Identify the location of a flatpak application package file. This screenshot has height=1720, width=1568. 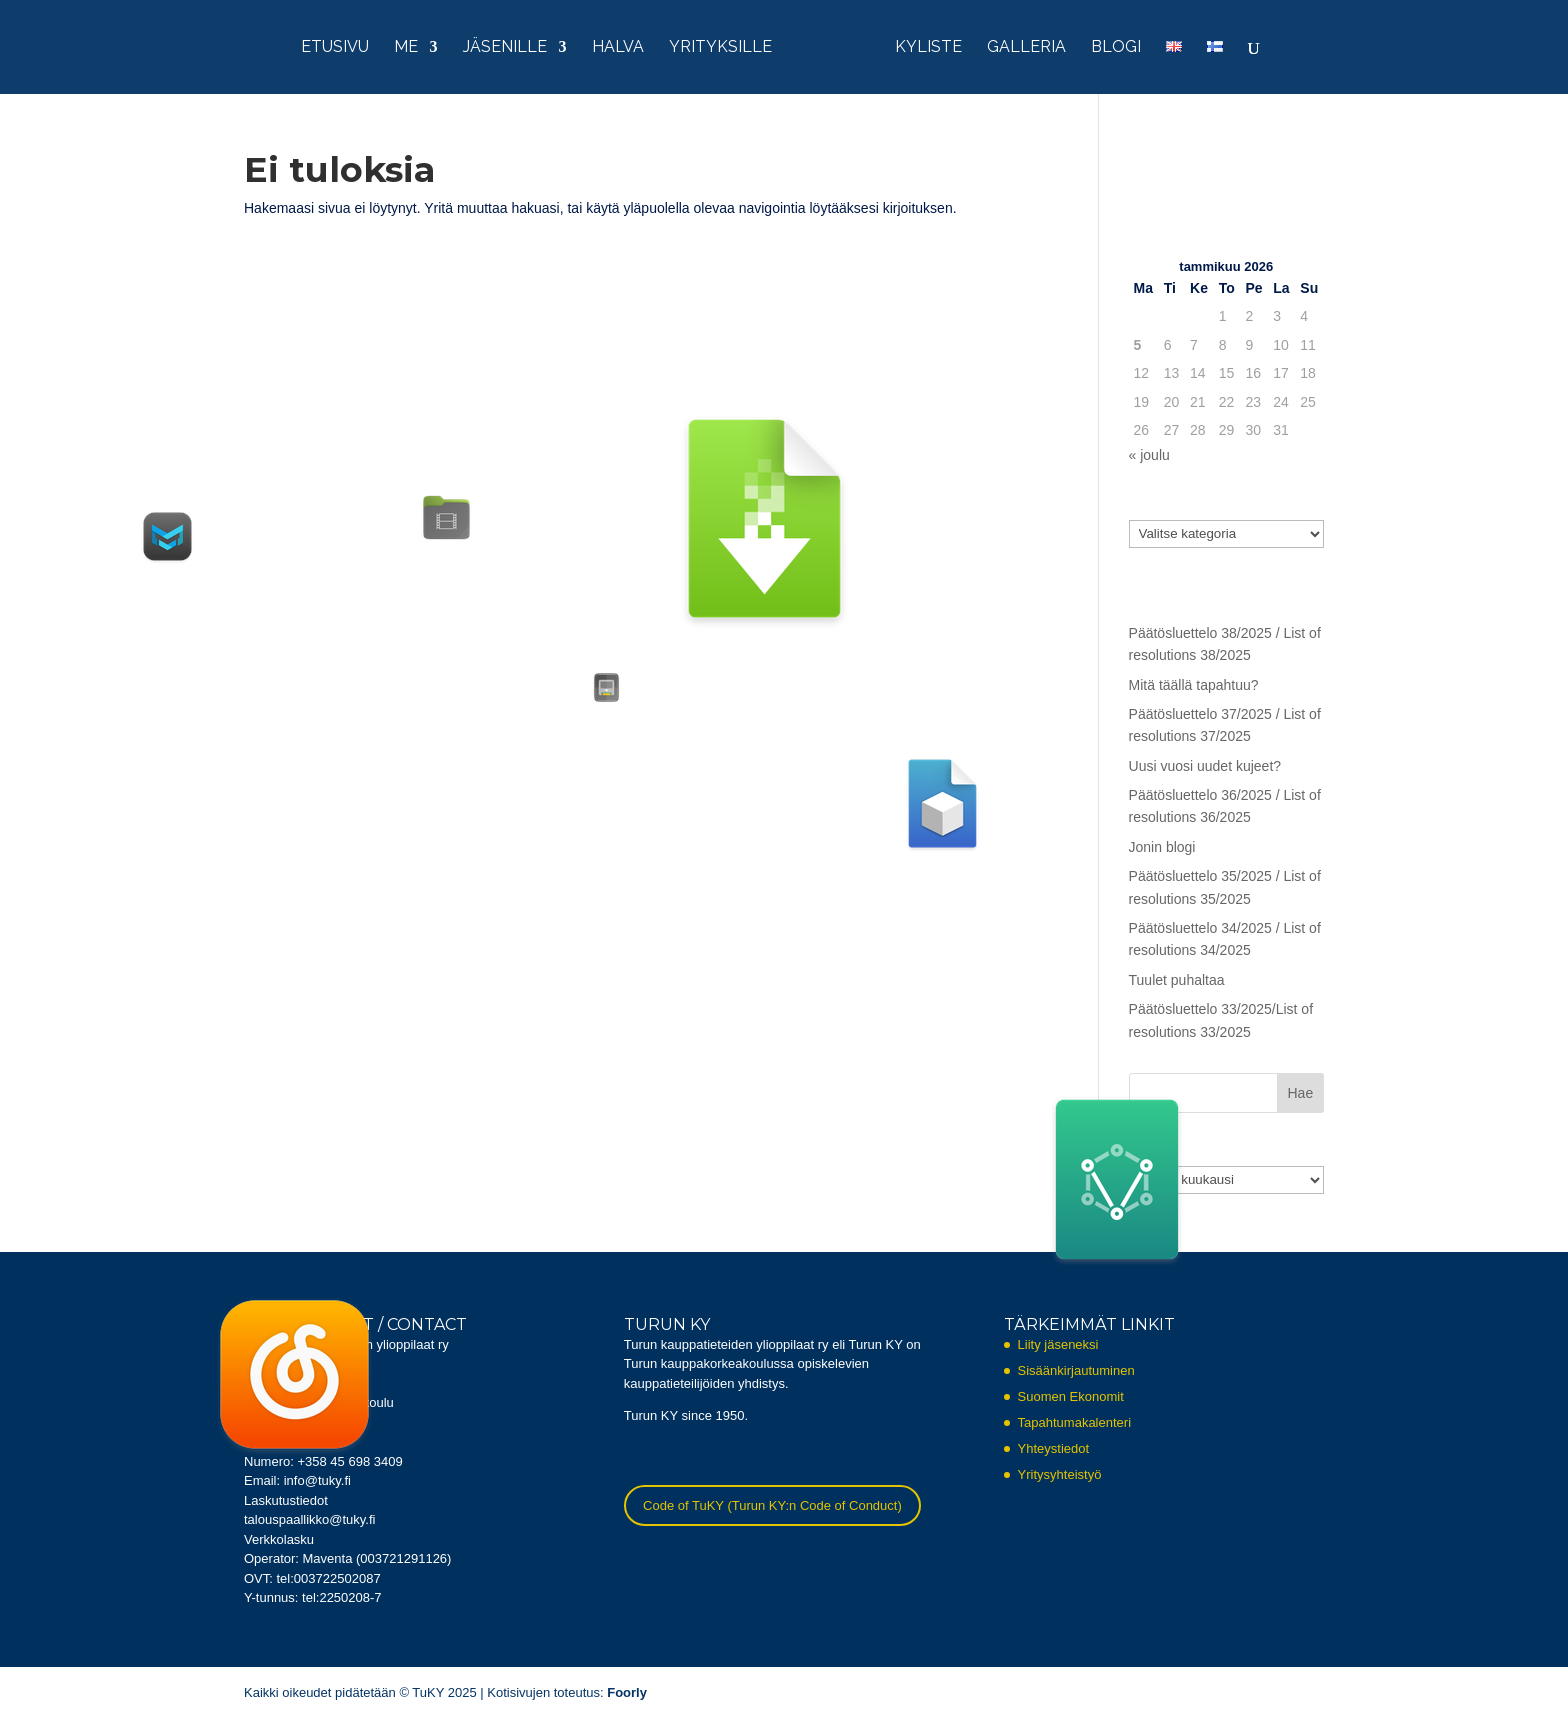
(942, 803).